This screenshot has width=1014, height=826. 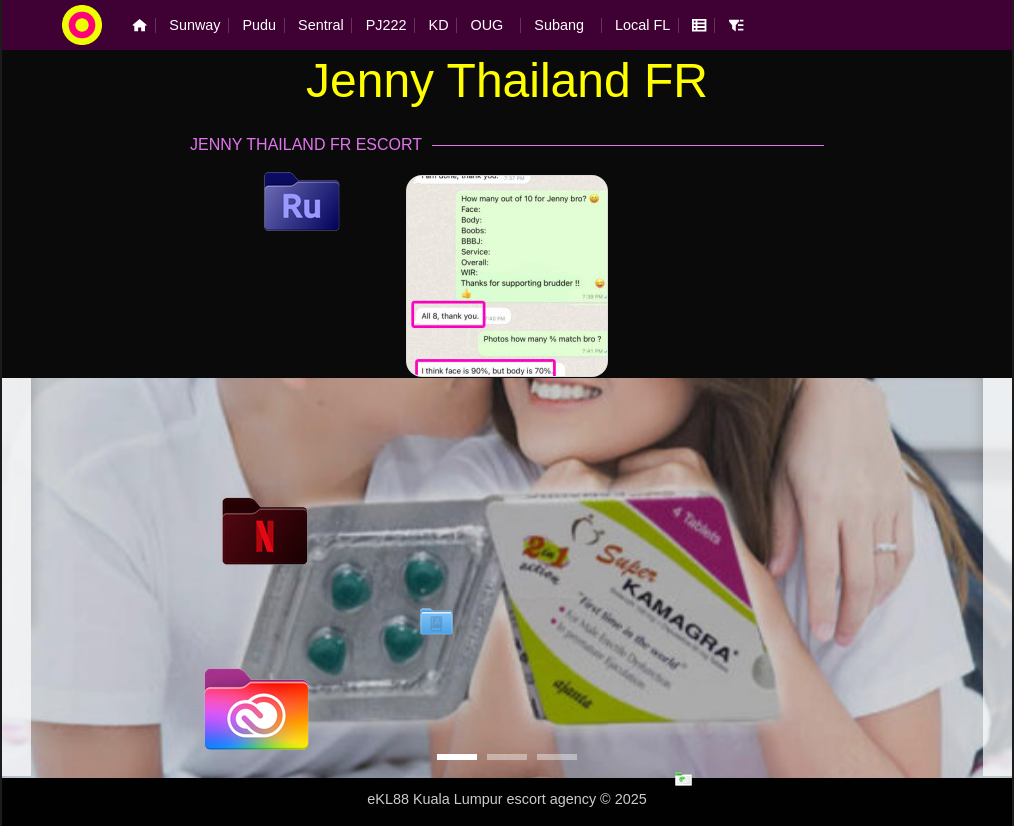 What do you see at coordinates (264, 533) in the screenshot?
I see `open folder containing netflix downloads or media` at bounding box center [264, 533].